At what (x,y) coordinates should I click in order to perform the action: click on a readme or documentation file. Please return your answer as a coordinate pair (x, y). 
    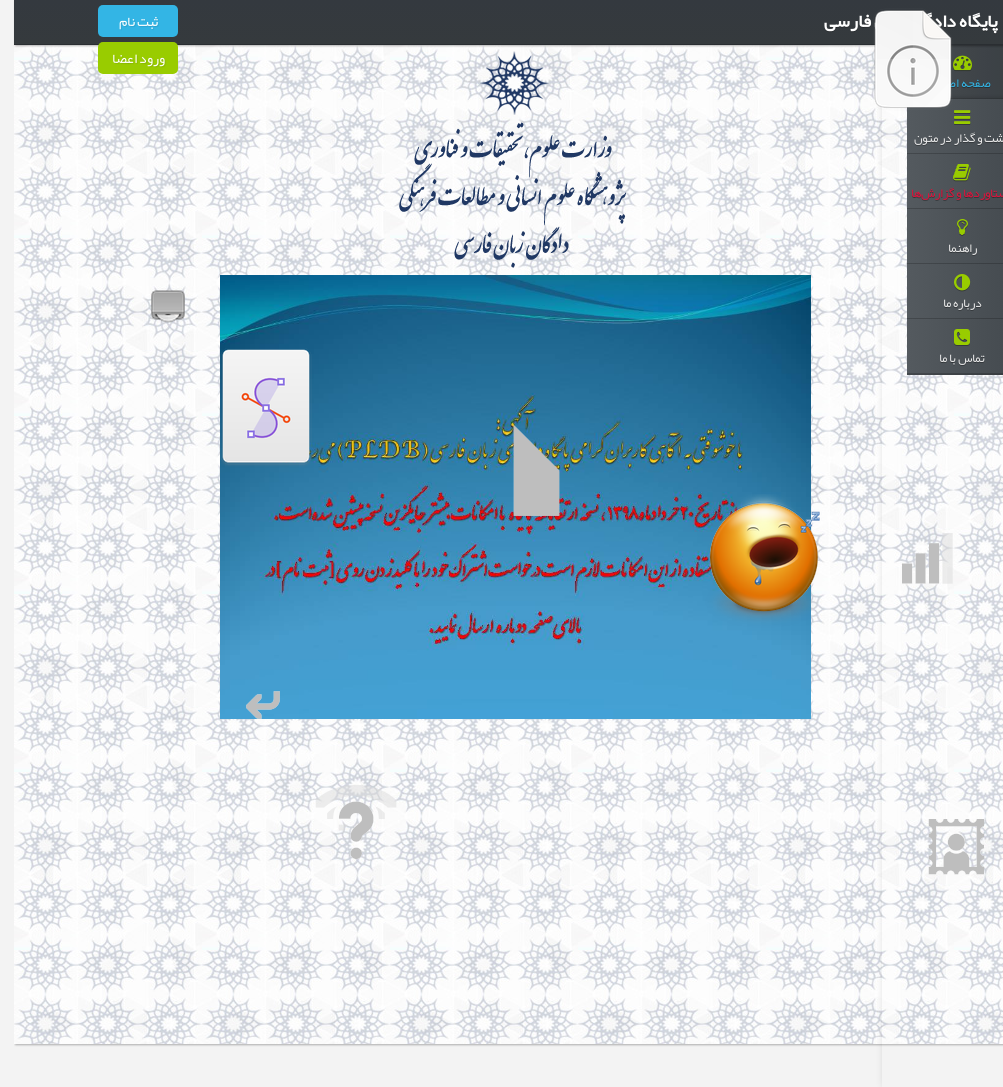
    Looking at the image, I should click on (913, 59).